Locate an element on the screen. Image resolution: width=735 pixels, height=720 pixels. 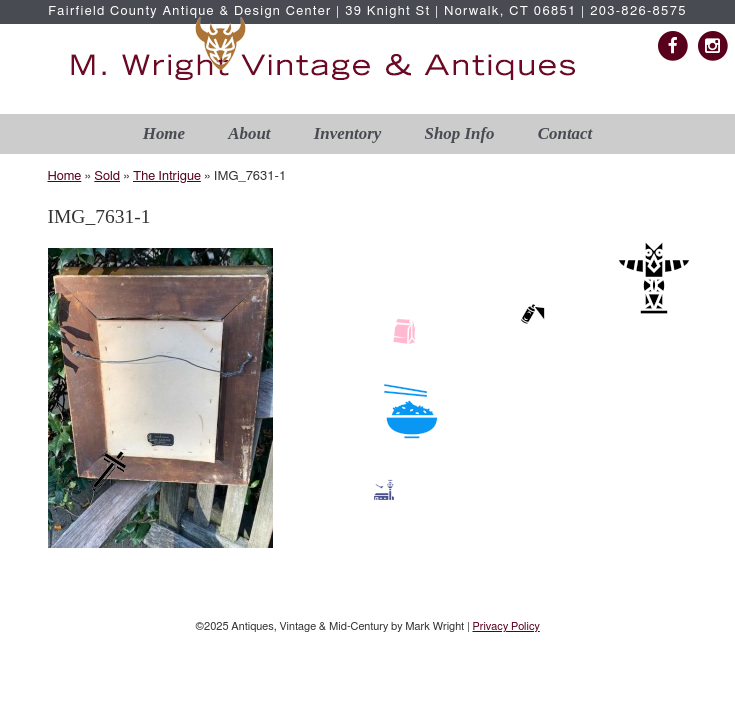
view your takeout or delivery order is located at coordinates (405, 329).